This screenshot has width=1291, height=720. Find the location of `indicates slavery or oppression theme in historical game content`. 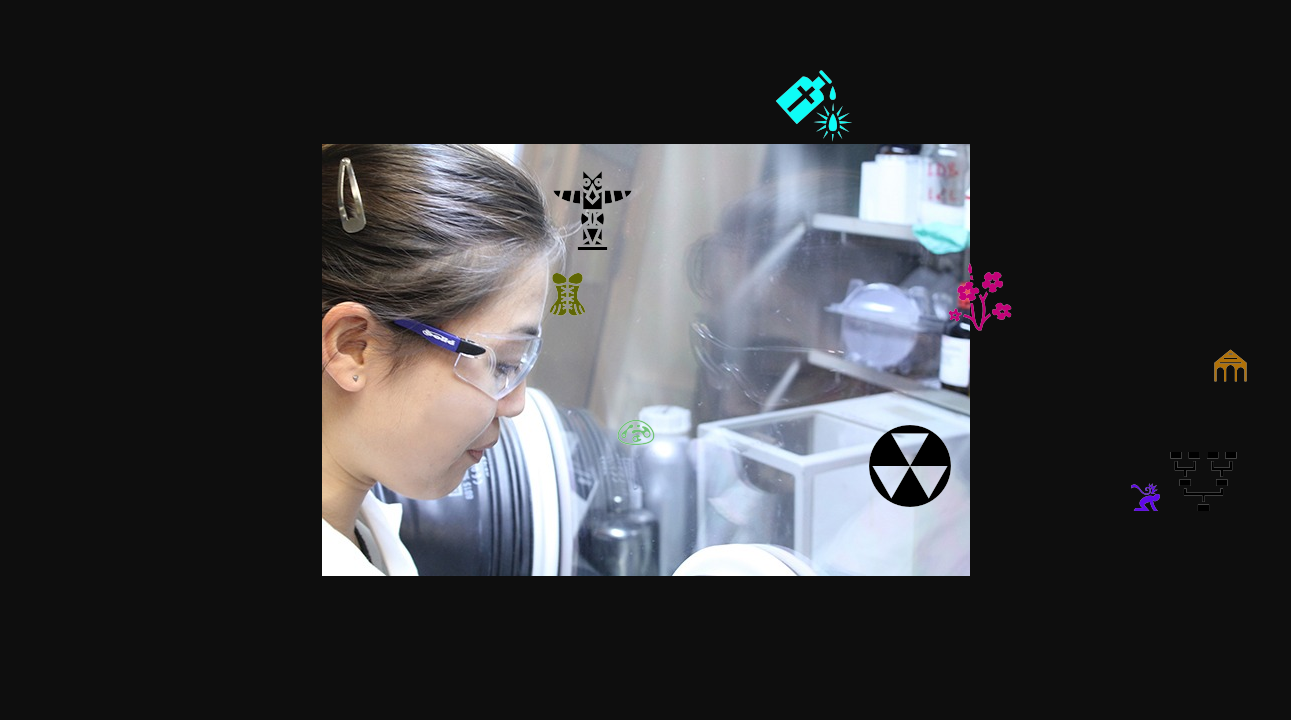

indicates slavery or oppression theme in historical game content is located at coordinates (1145, 496).